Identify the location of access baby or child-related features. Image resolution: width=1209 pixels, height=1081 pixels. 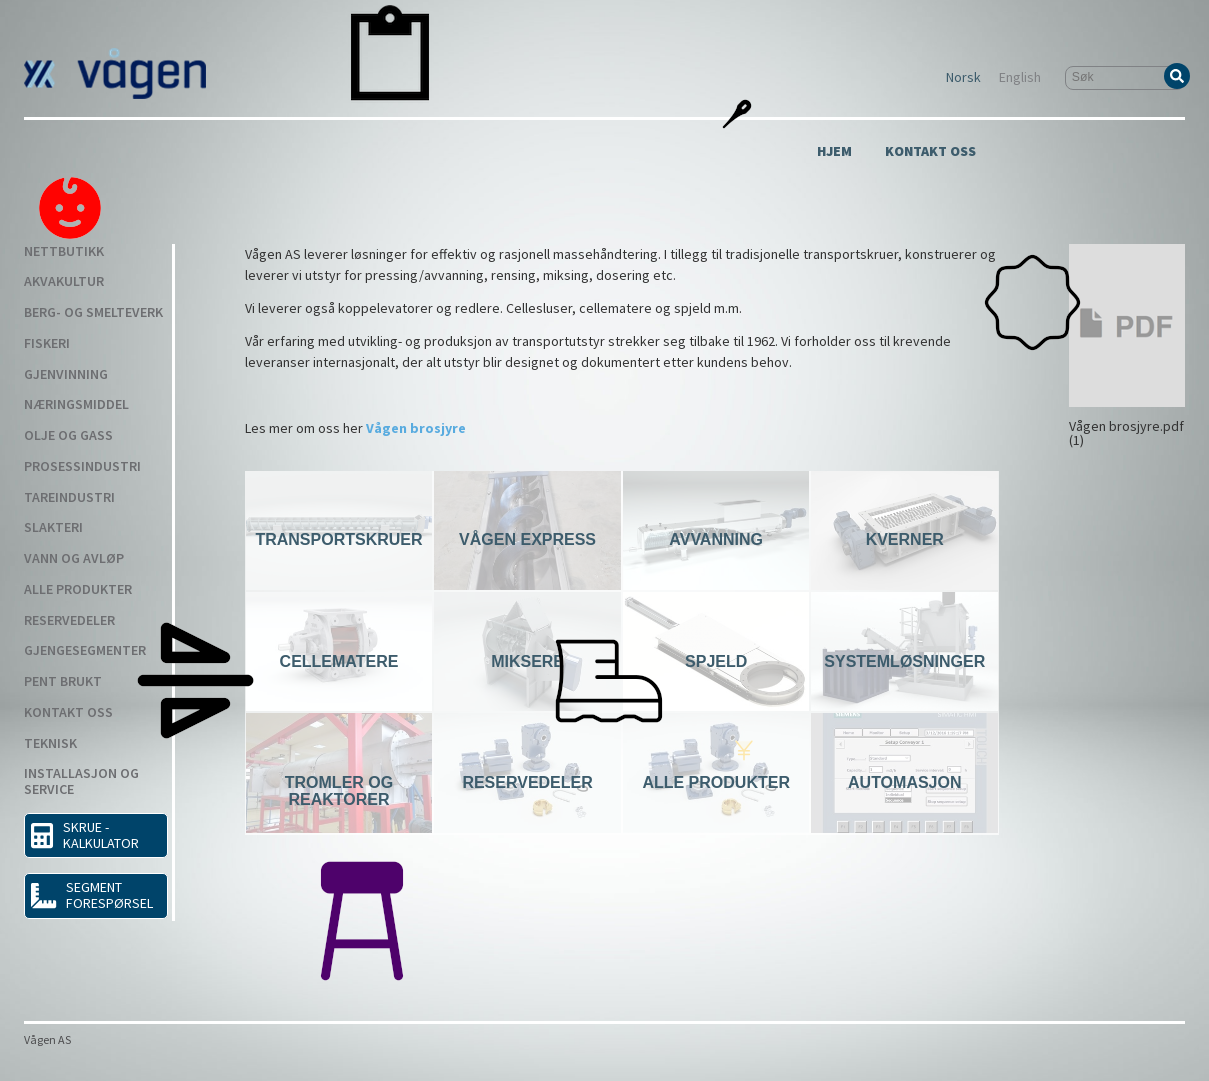
(70, 208).